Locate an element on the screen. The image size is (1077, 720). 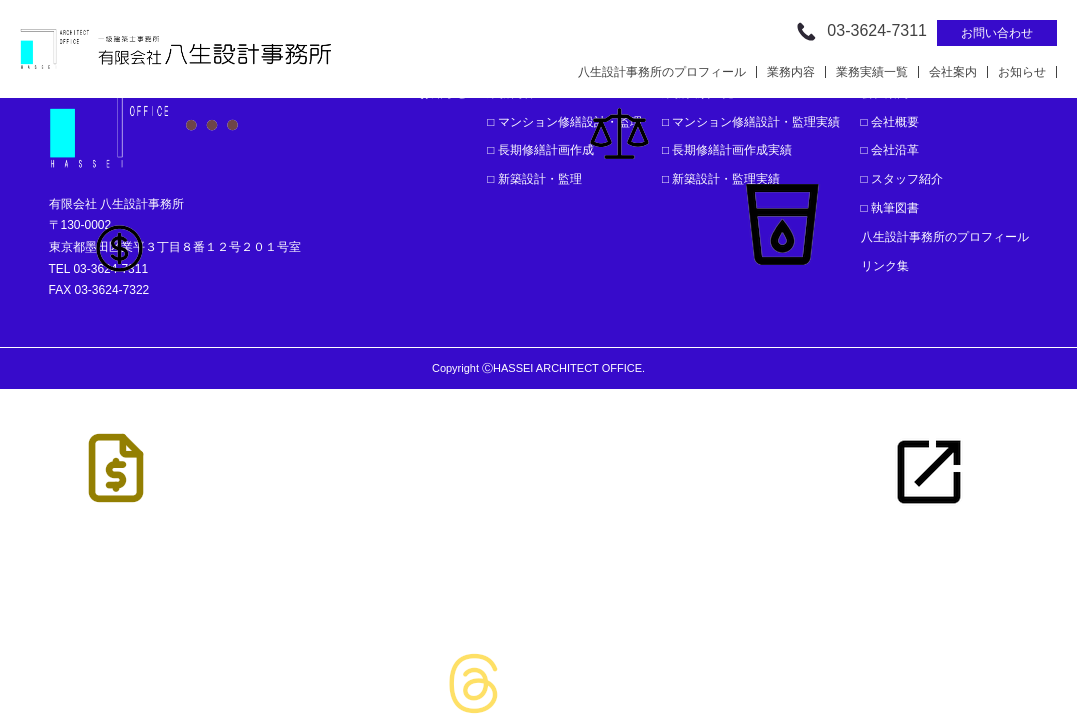
find nearby drink or beverage locations is located at coordinates (782, 224).